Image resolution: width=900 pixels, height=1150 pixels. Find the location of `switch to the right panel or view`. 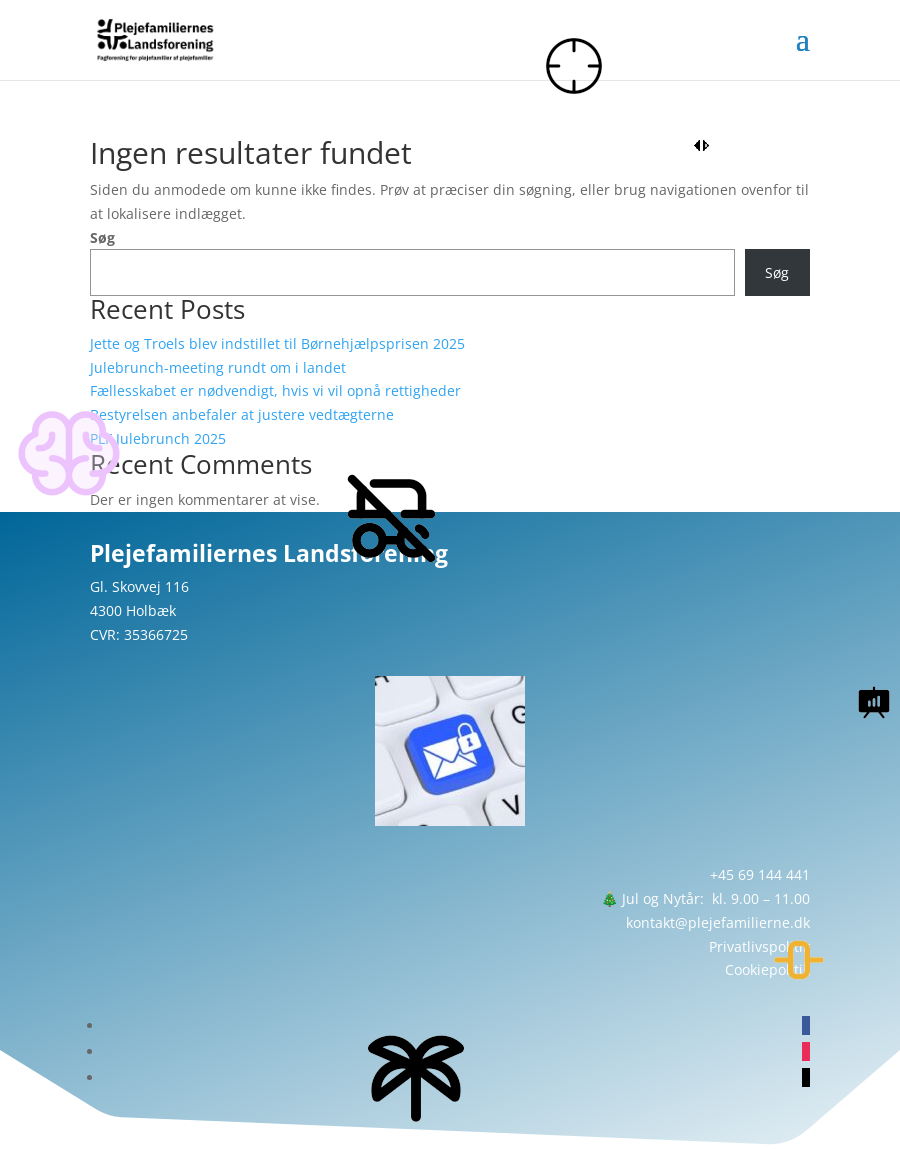

switch to the right panel or view is located at coordinates (701, 145).